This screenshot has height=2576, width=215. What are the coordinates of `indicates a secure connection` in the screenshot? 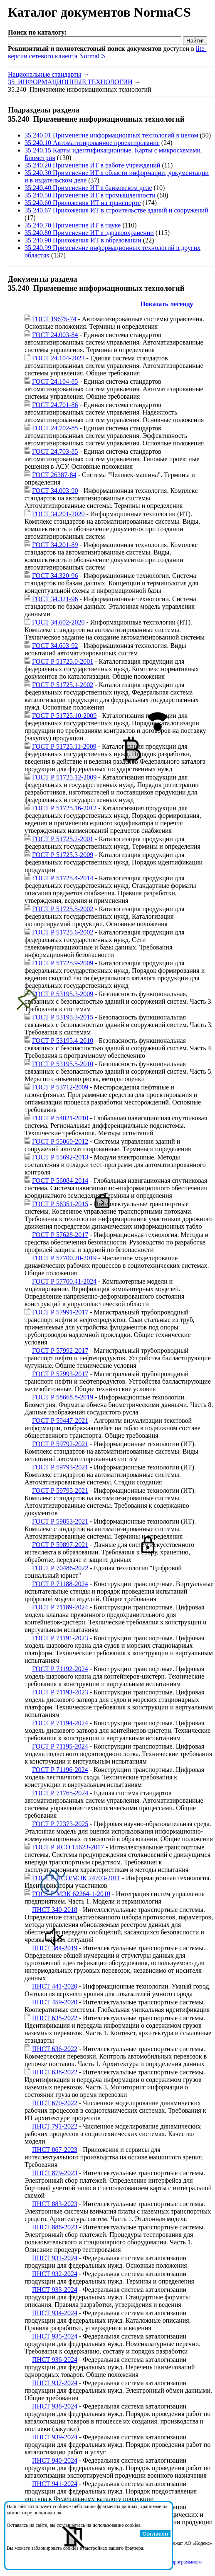 It's located at (148, 1545).